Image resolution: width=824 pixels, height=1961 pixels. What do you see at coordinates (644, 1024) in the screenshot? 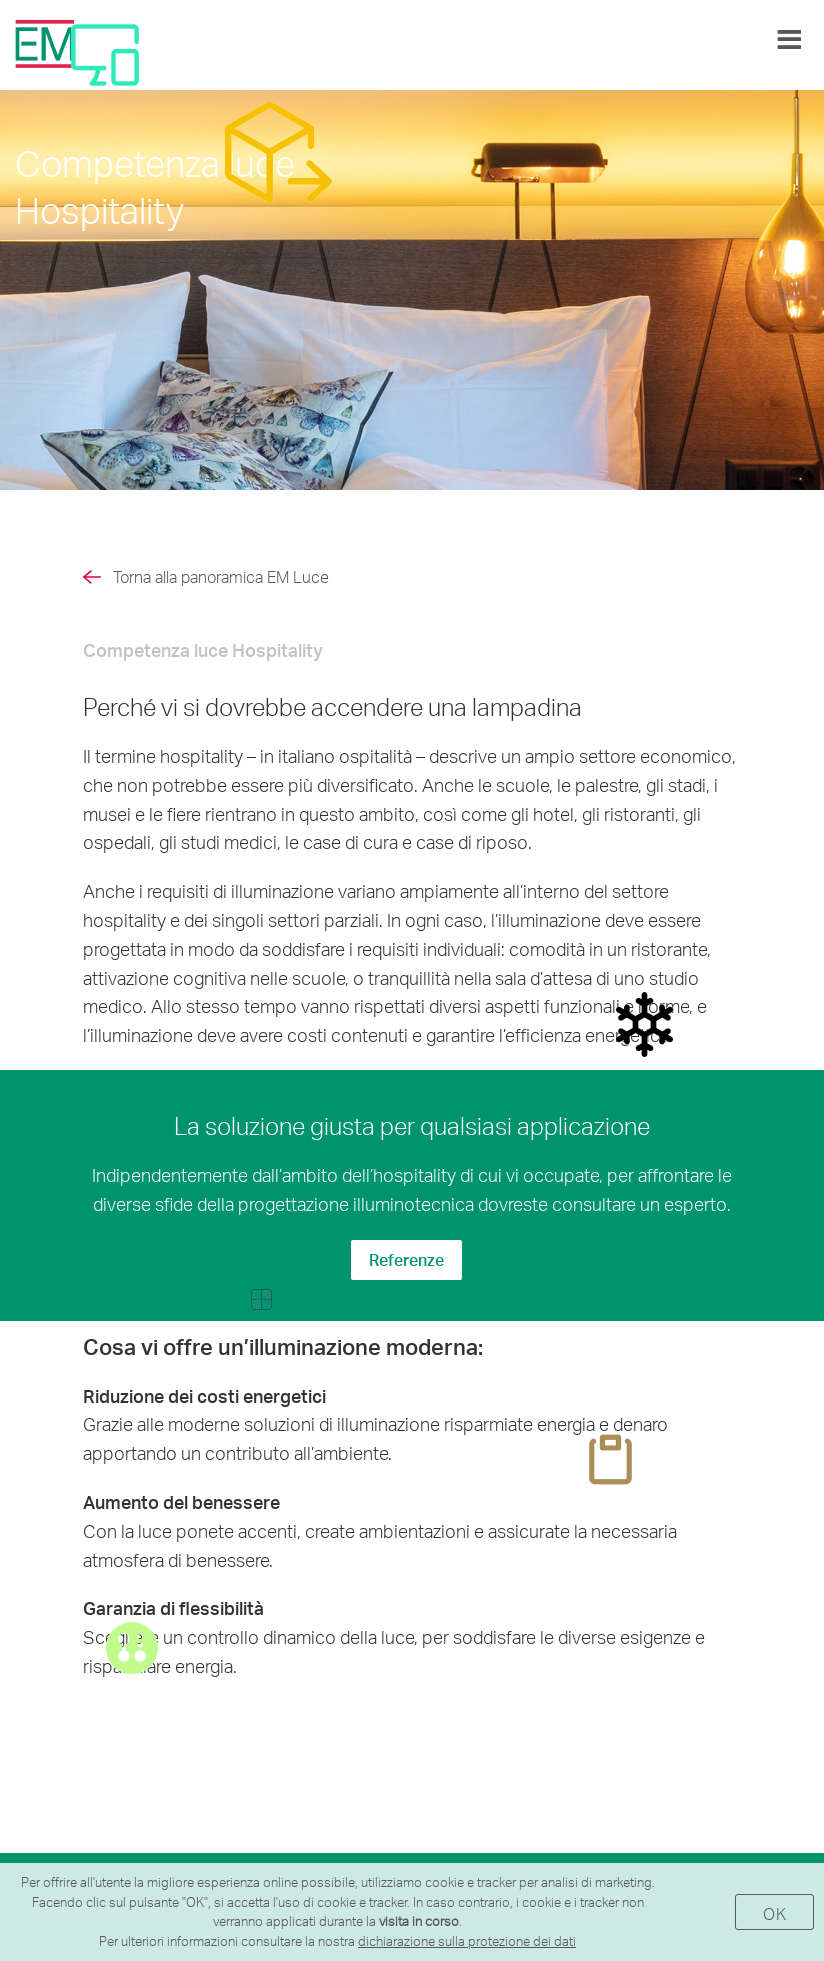
I see `activate cooling or air conditioning mode` at bounding box center [644, 1024].